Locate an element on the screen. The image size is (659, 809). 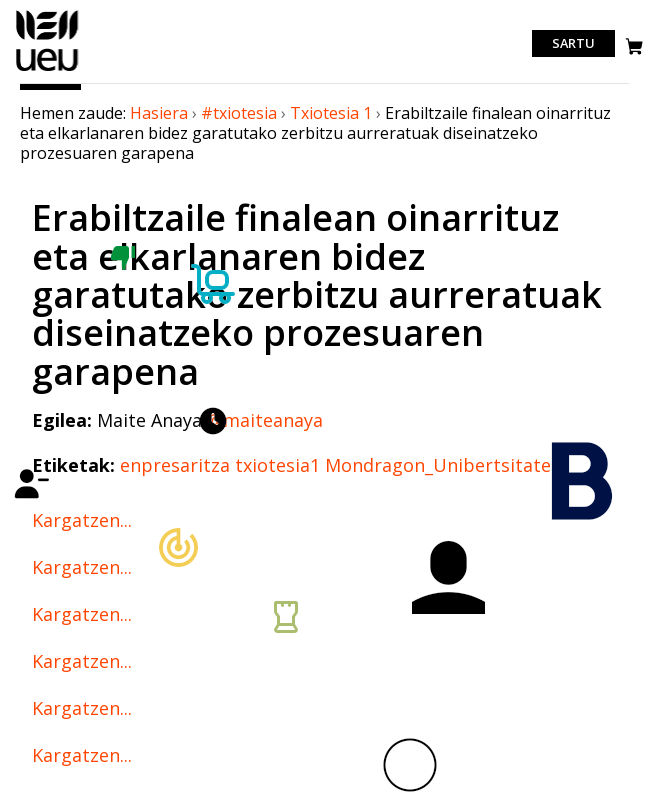
view time or clock settings is located at coordinates (213, 421).